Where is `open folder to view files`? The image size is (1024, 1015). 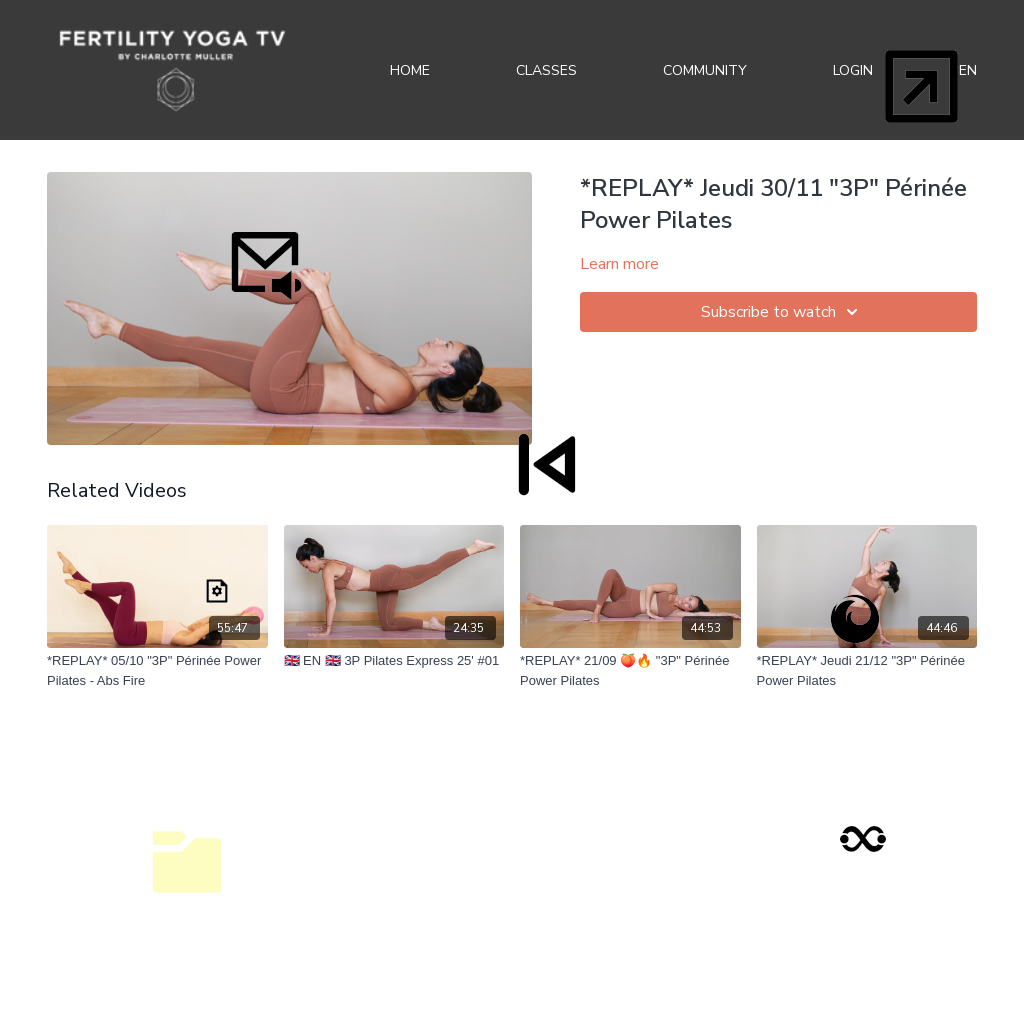
open folder to view files is located at coordinates (187, 862).